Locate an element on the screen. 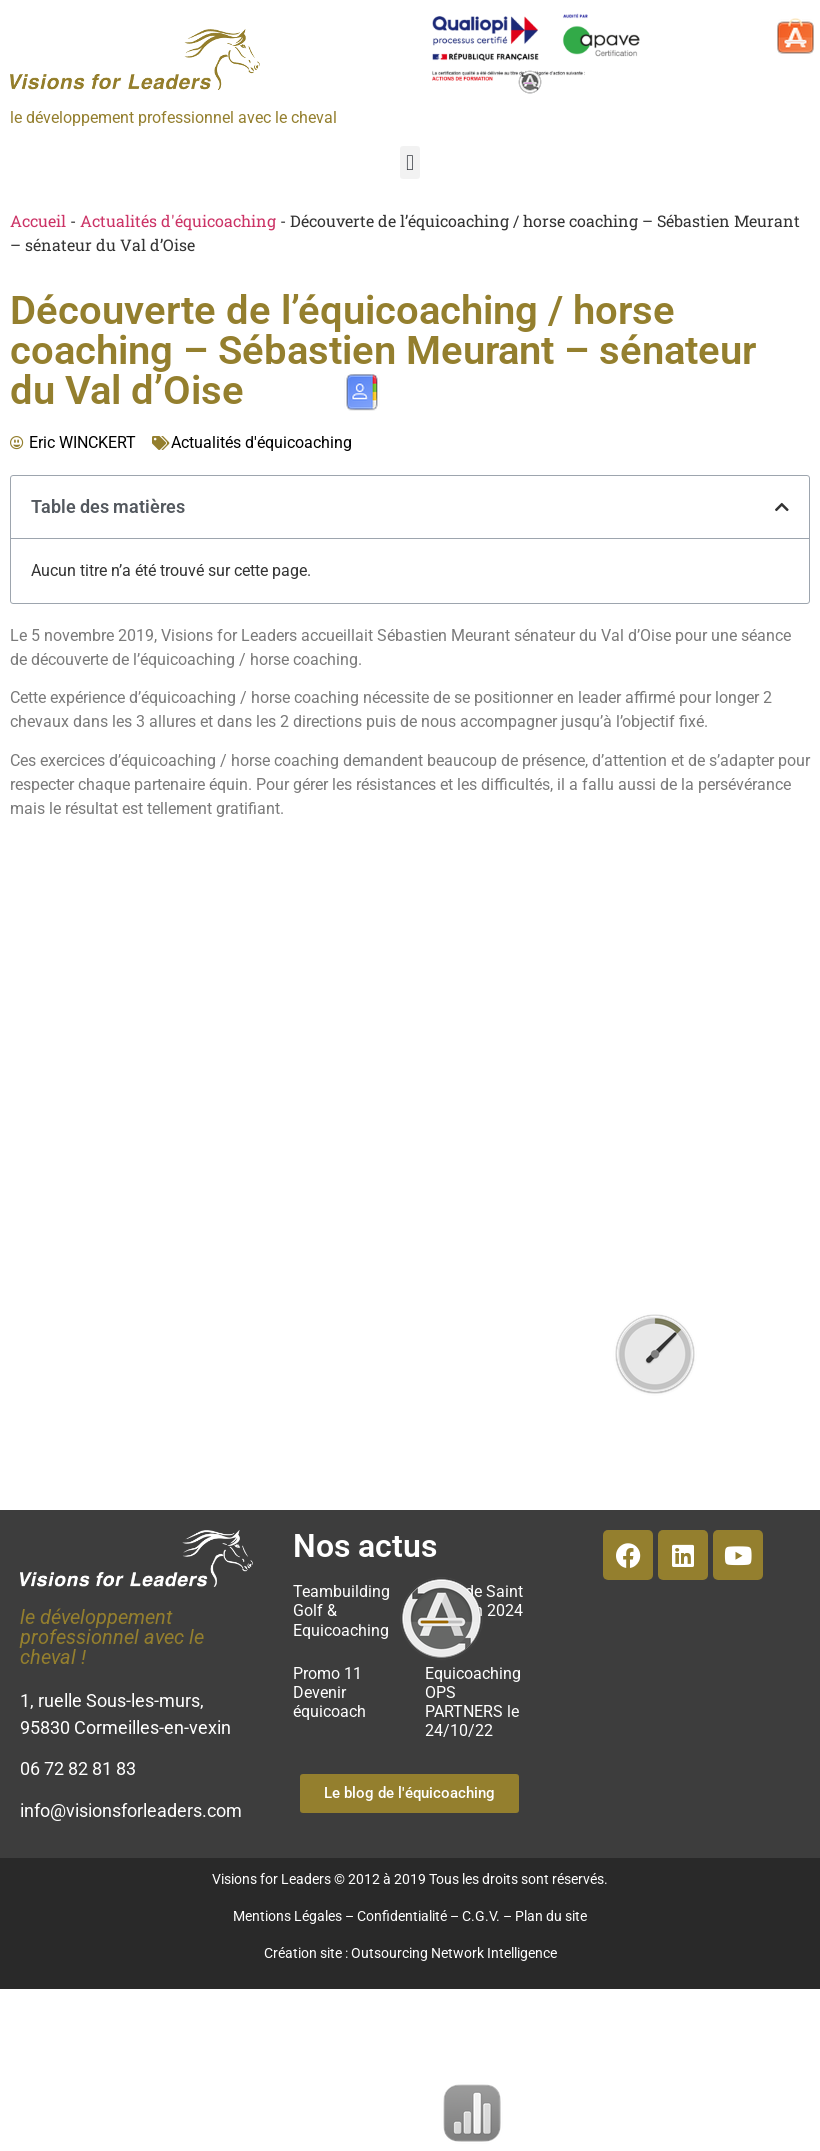  check for and install system software updates is located at coordinates (441, 1618).